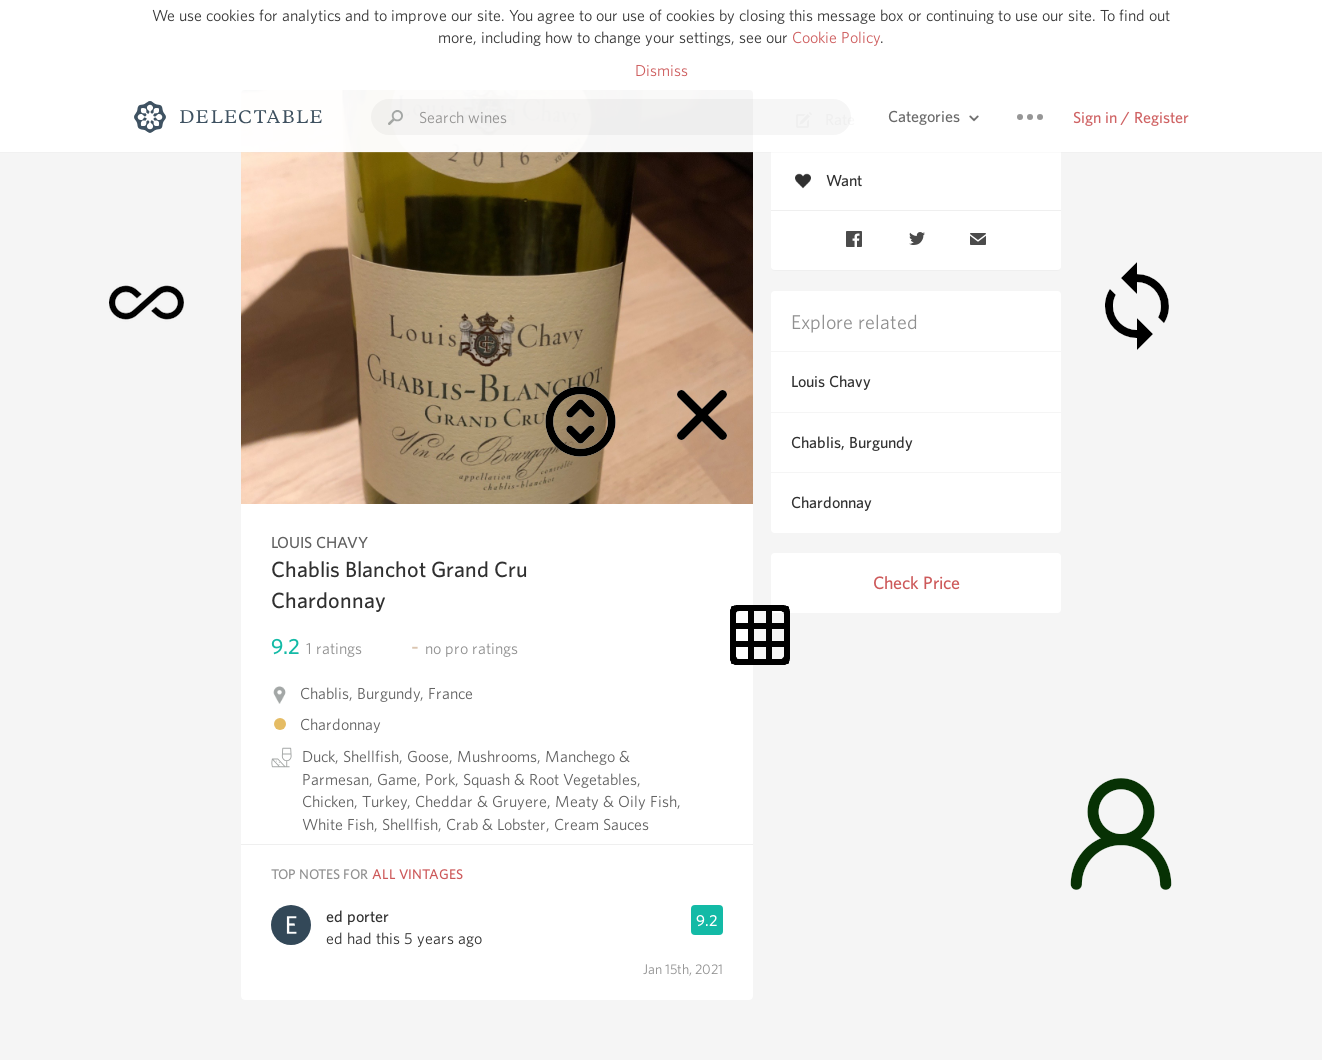 The width and height of the screenshot is (1322, 1060). What do you see at coordinates (1121, 834) in the screenshot?
I see `view your profile` at bounding box center [1121, 834].